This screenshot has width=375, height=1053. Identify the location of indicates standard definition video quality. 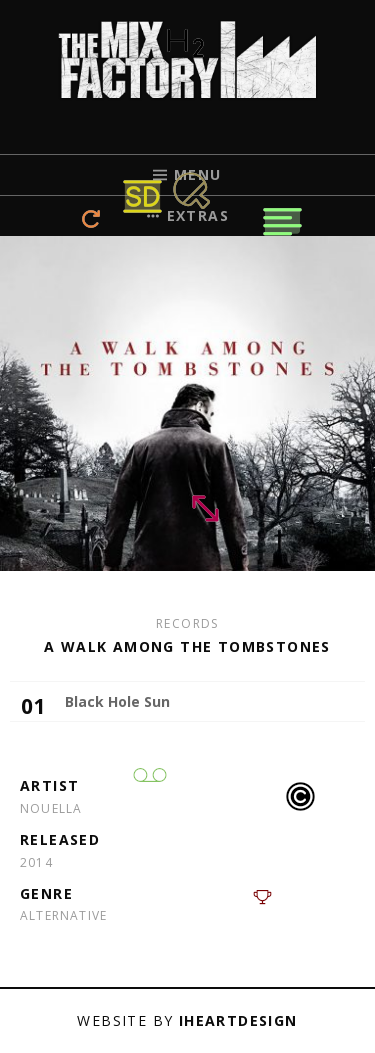
(142, 196).